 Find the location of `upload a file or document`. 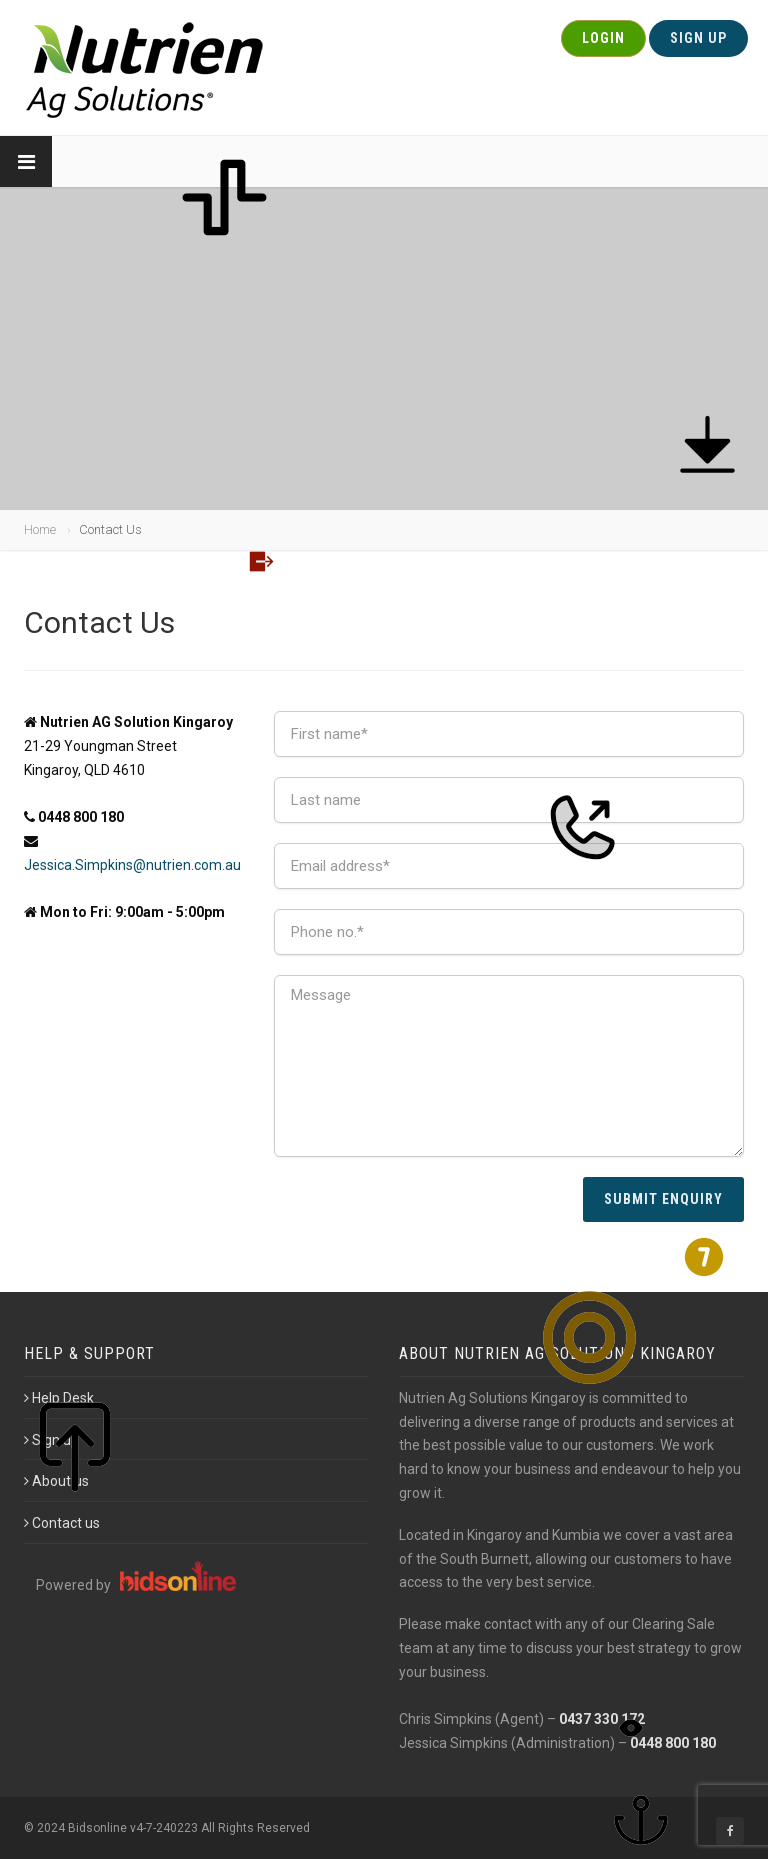

upload a file or document is located at coordinates (75, 1447).